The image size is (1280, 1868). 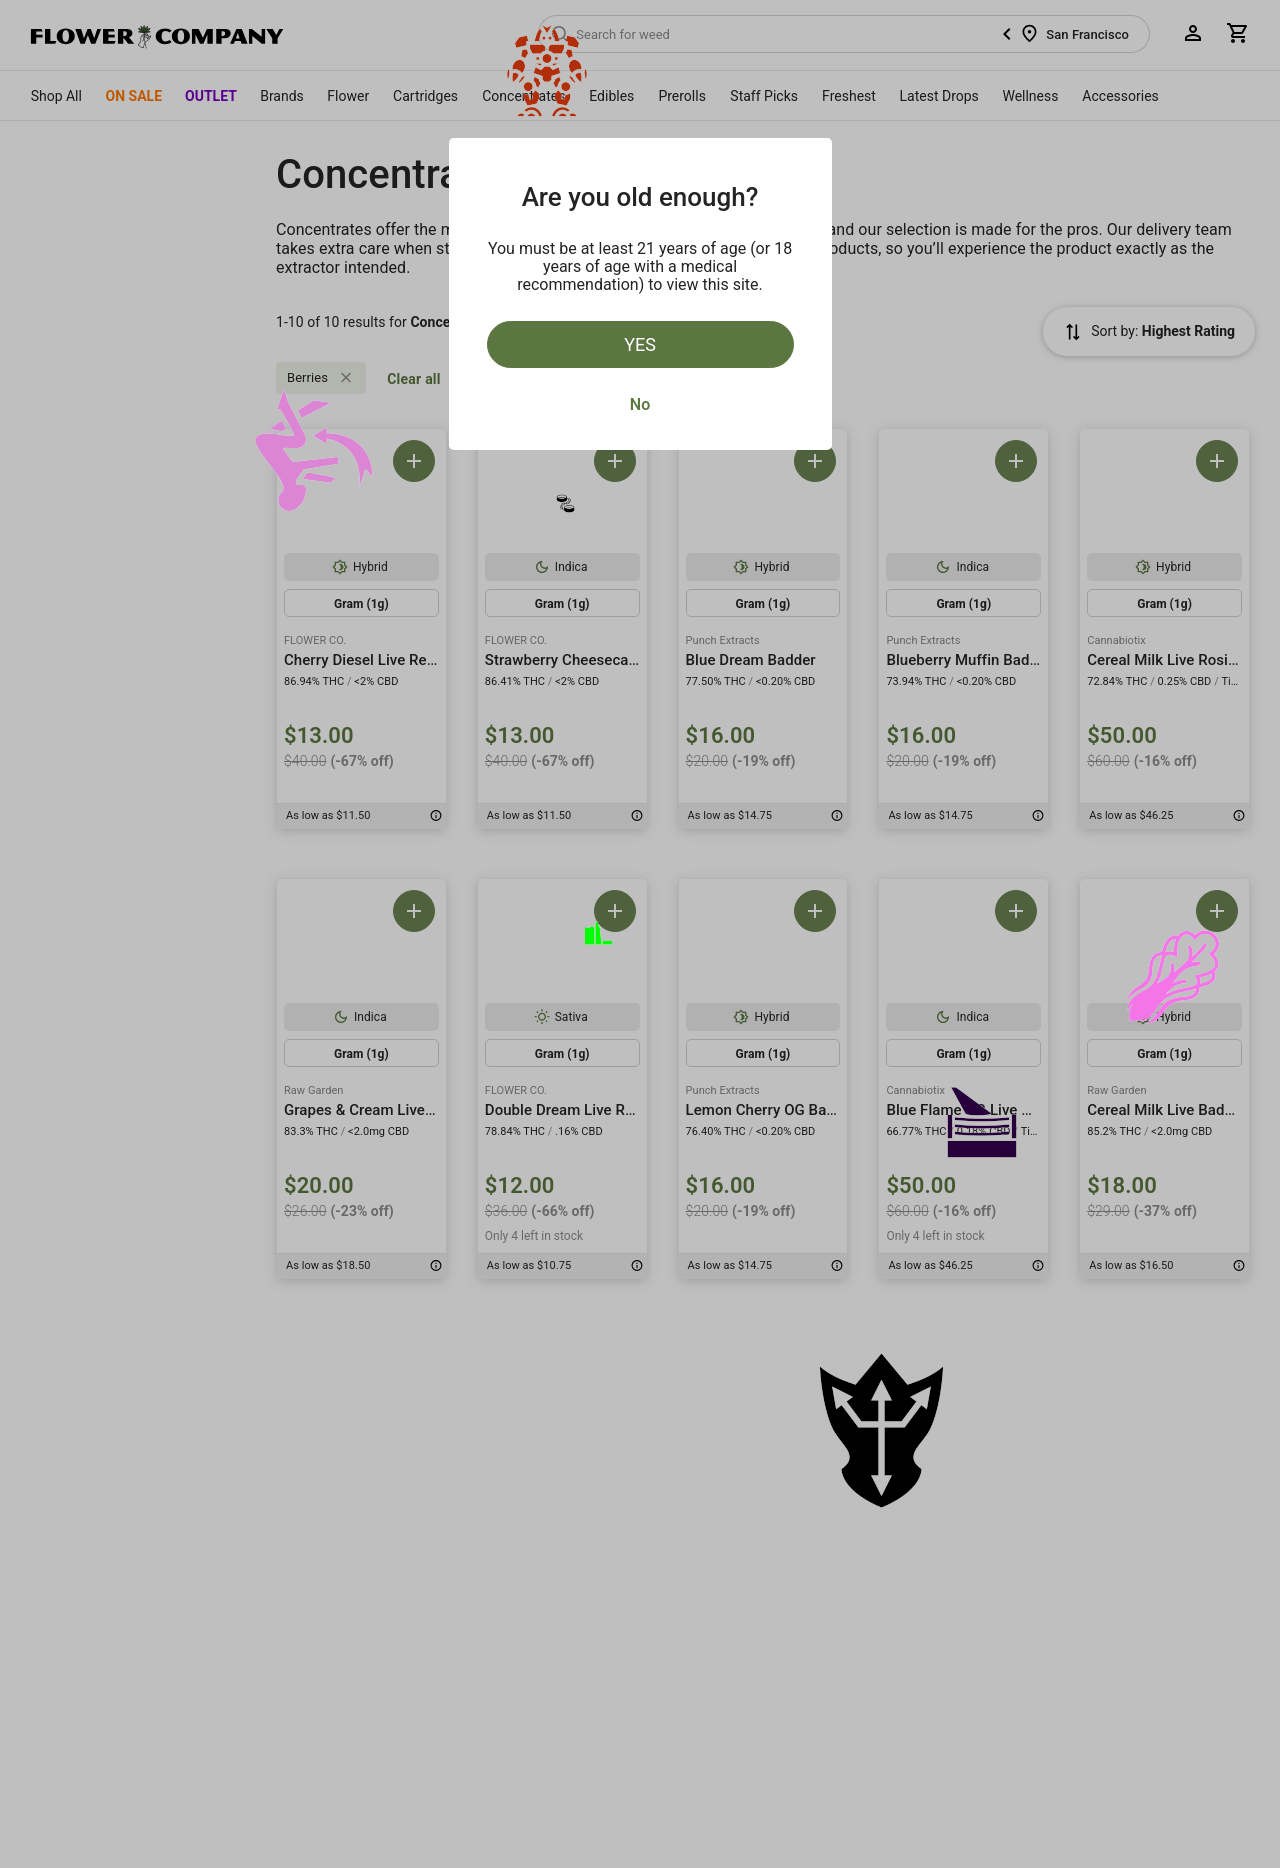 I want to click on indicates acrobatic or gymnastic skill ability, so click(x=314, y=450).